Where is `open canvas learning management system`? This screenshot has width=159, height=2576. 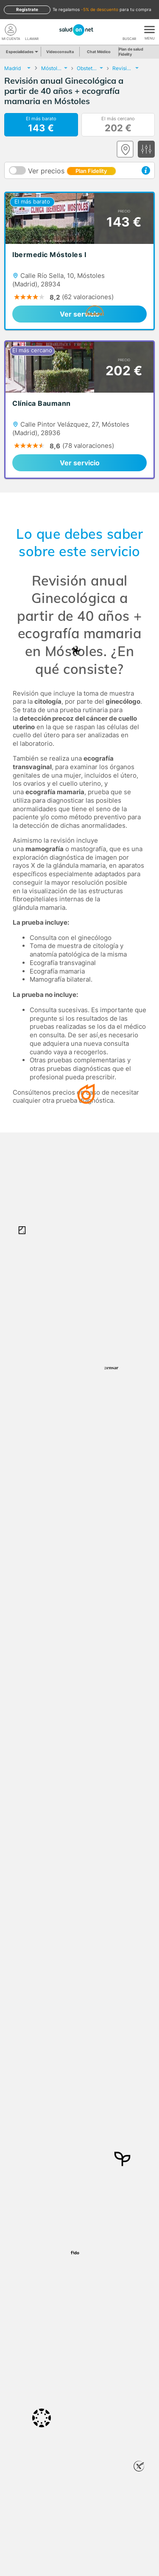 open canvas learning management system is located at coordinates (42, 2418).